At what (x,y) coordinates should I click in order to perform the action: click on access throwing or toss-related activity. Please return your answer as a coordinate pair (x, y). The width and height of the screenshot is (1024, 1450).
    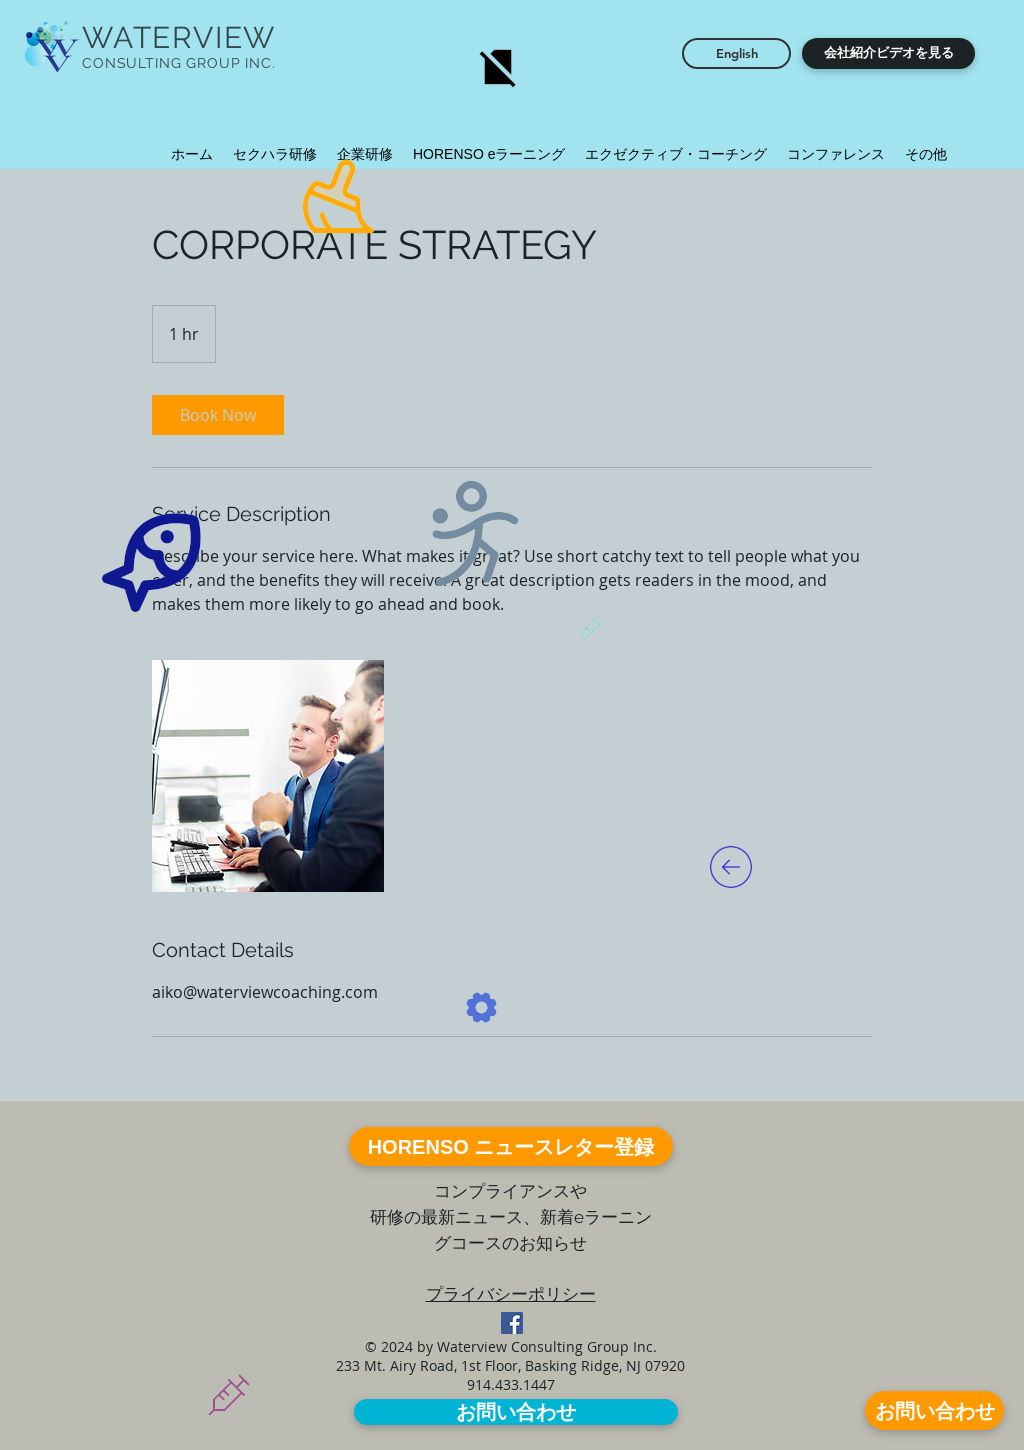
    Looking at the image, I should click on (471, 531).